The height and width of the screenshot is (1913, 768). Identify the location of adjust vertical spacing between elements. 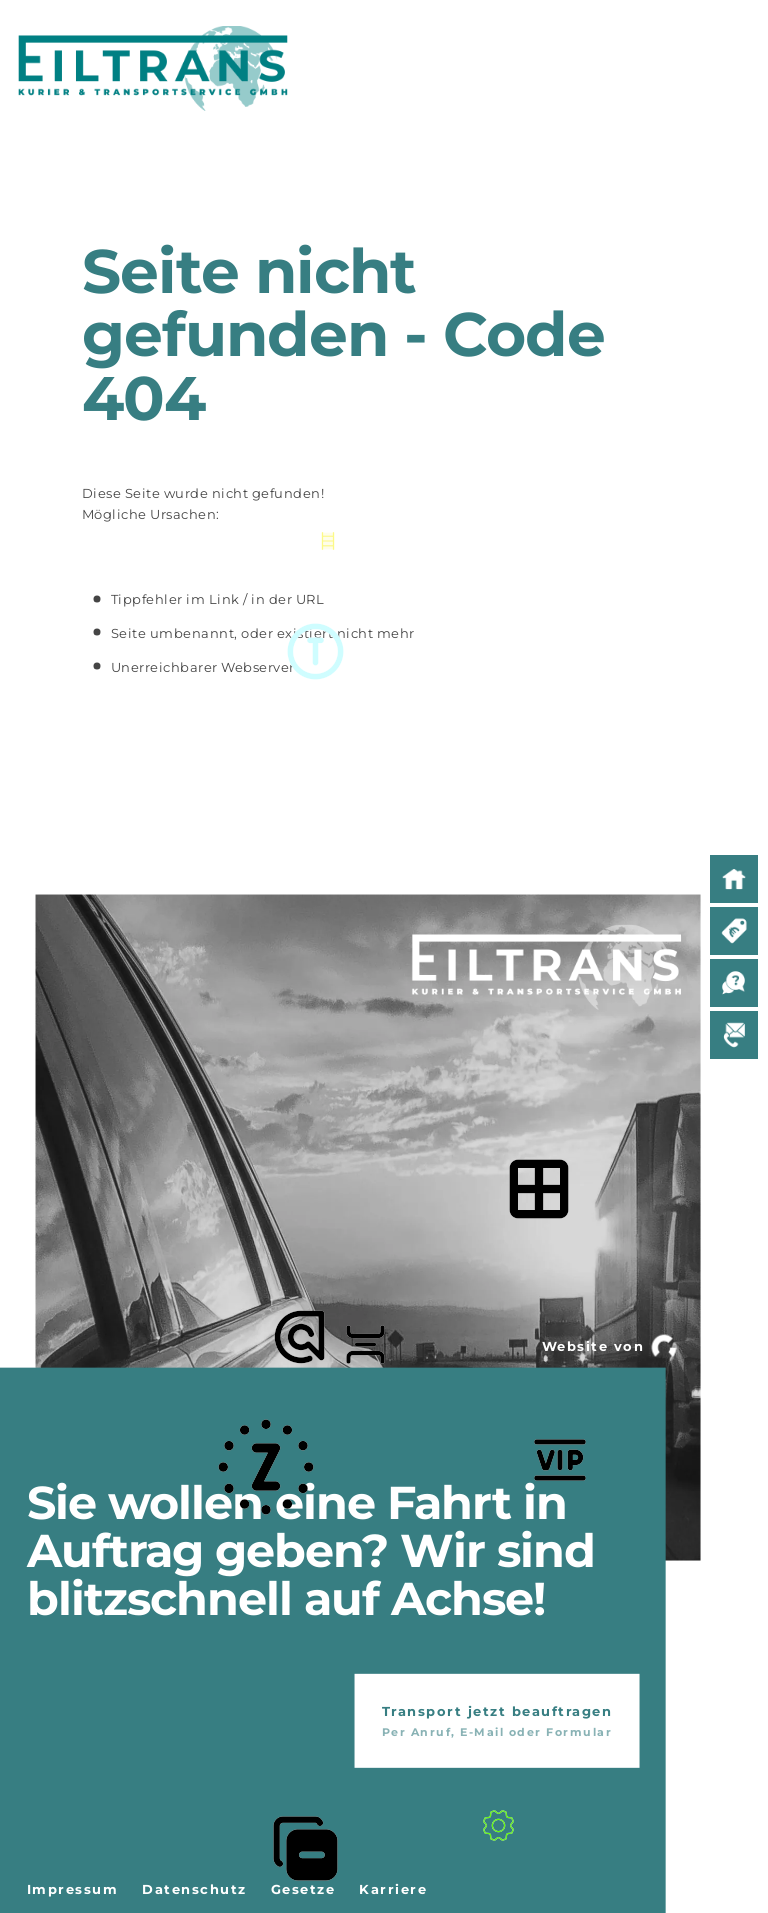
(365, 1344).